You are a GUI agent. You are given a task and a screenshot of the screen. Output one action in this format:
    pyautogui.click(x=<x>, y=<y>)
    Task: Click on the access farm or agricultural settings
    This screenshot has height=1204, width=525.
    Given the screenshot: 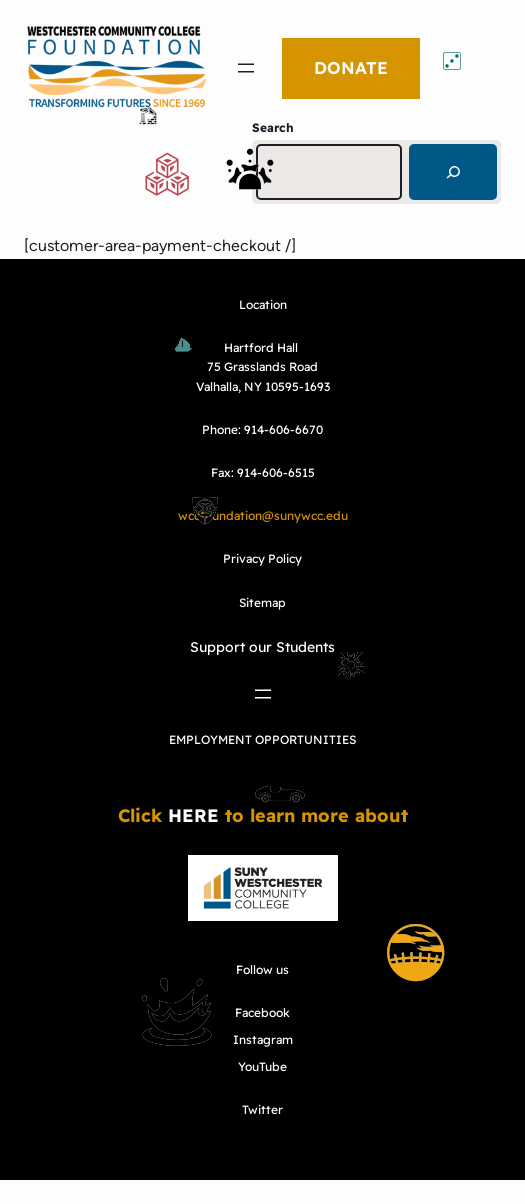 What is the action you would take?
    pyautogui.click(x=415, y=952)
    